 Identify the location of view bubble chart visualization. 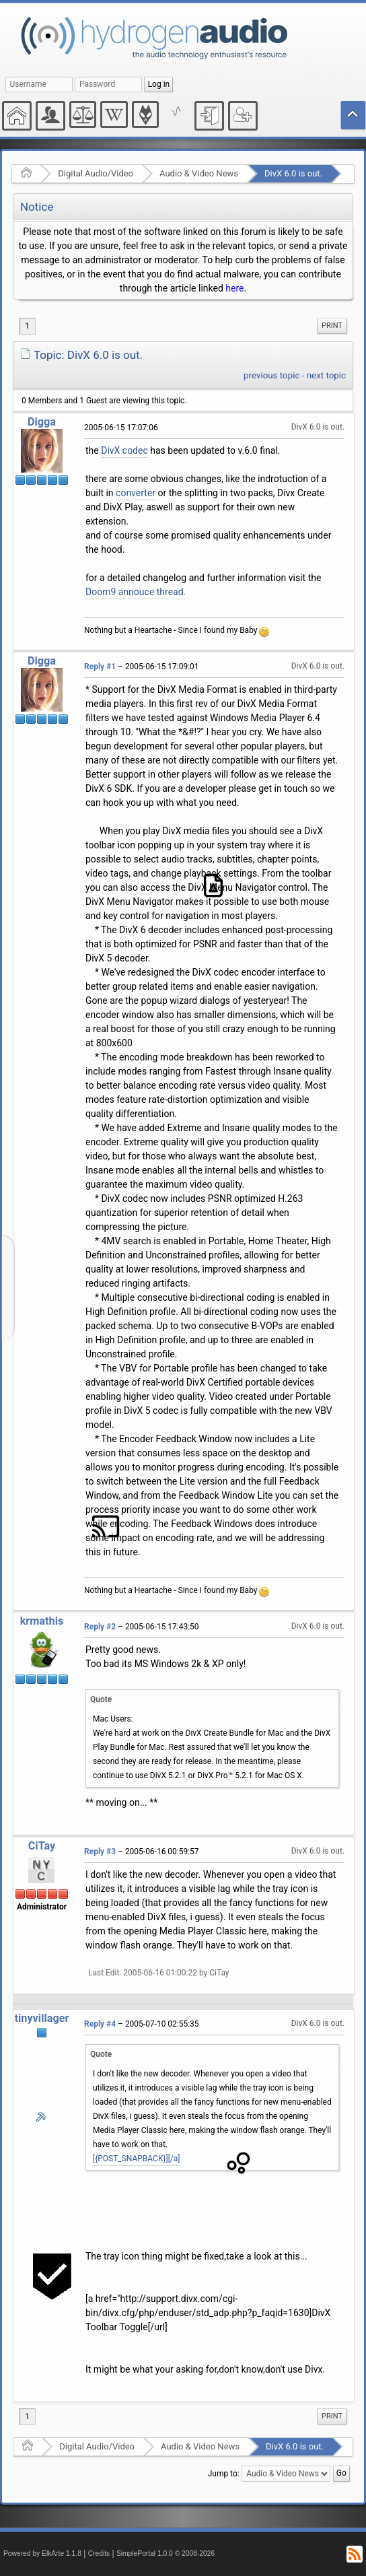
(237, 2163).